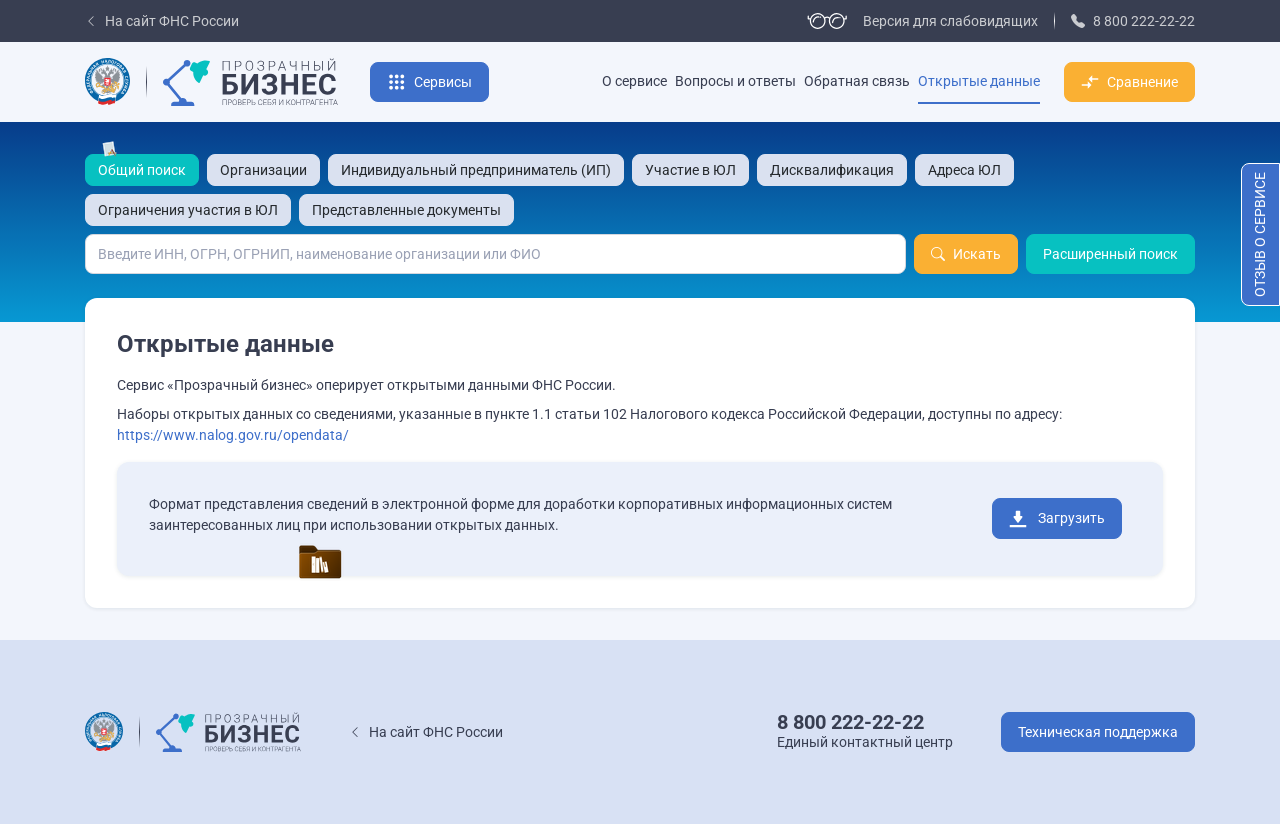  I want to click on generic application icon for unidentified apps, so click(109, 149).